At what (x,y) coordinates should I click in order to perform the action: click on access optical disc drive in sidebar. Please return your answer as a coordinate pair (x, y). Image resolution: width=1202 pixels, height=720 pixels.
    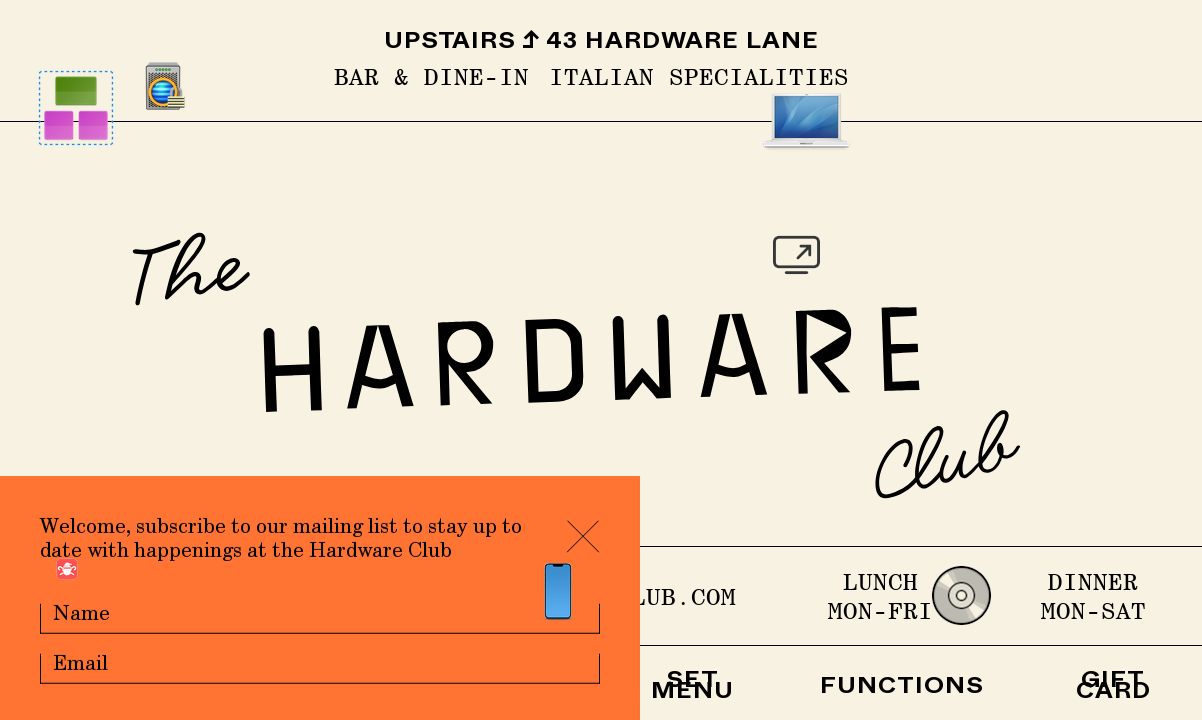
    Looking at the image, I should click on (961, 595).